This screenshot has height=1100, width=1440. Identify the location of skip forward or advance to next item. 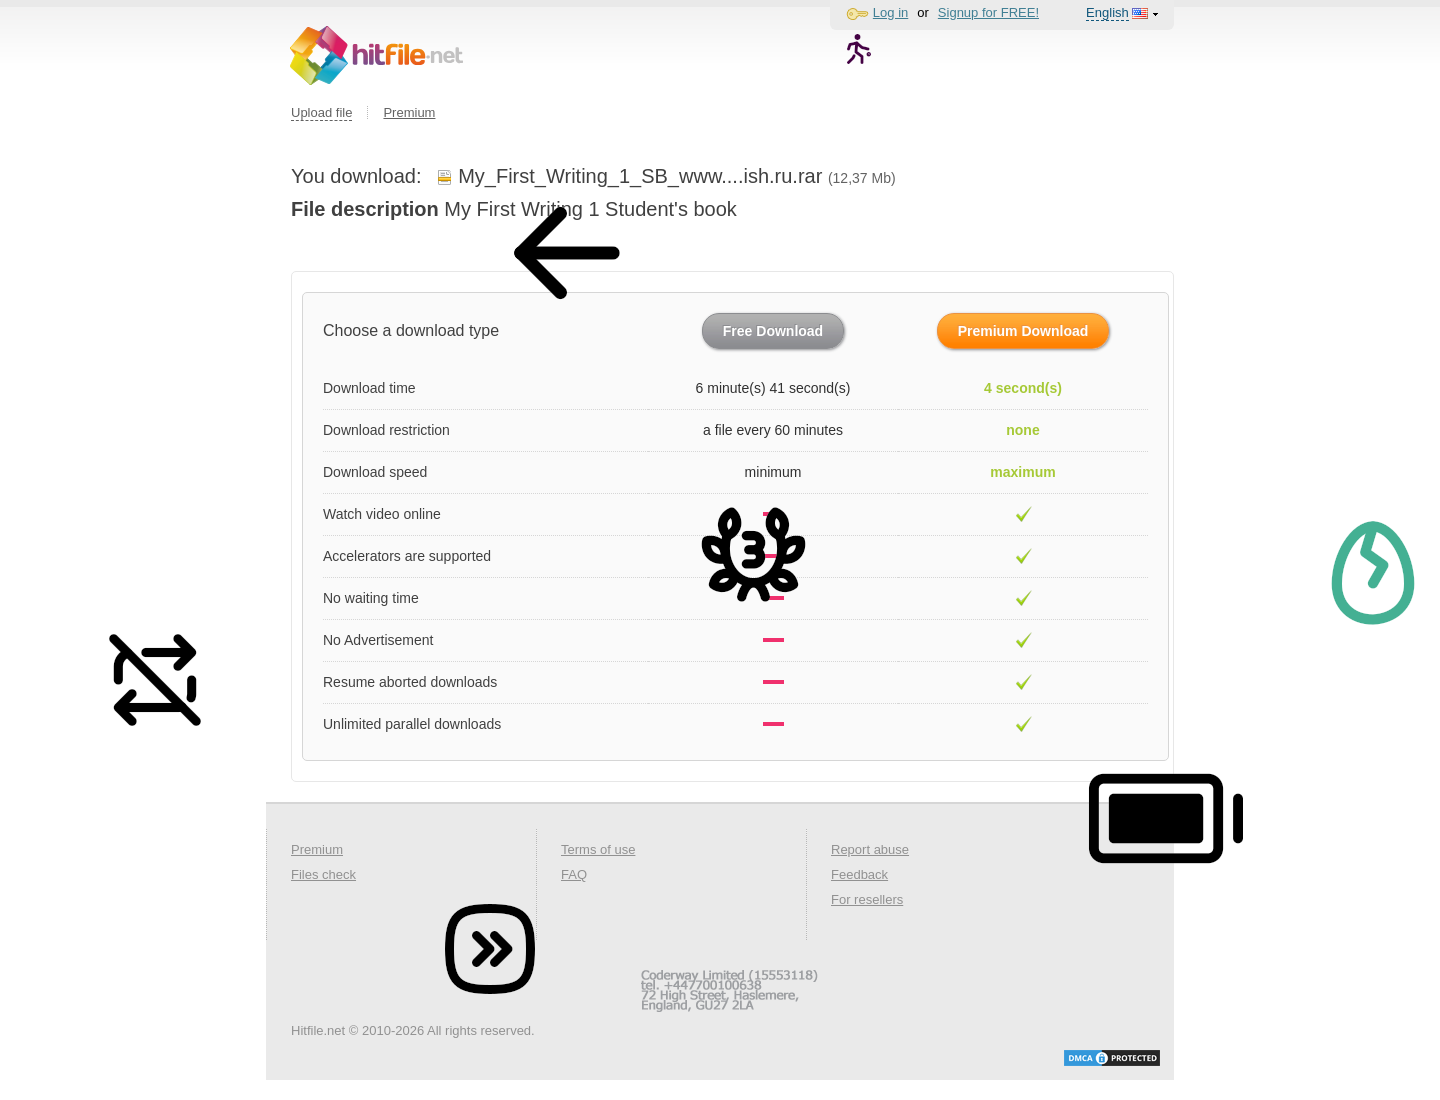
(490, 949).